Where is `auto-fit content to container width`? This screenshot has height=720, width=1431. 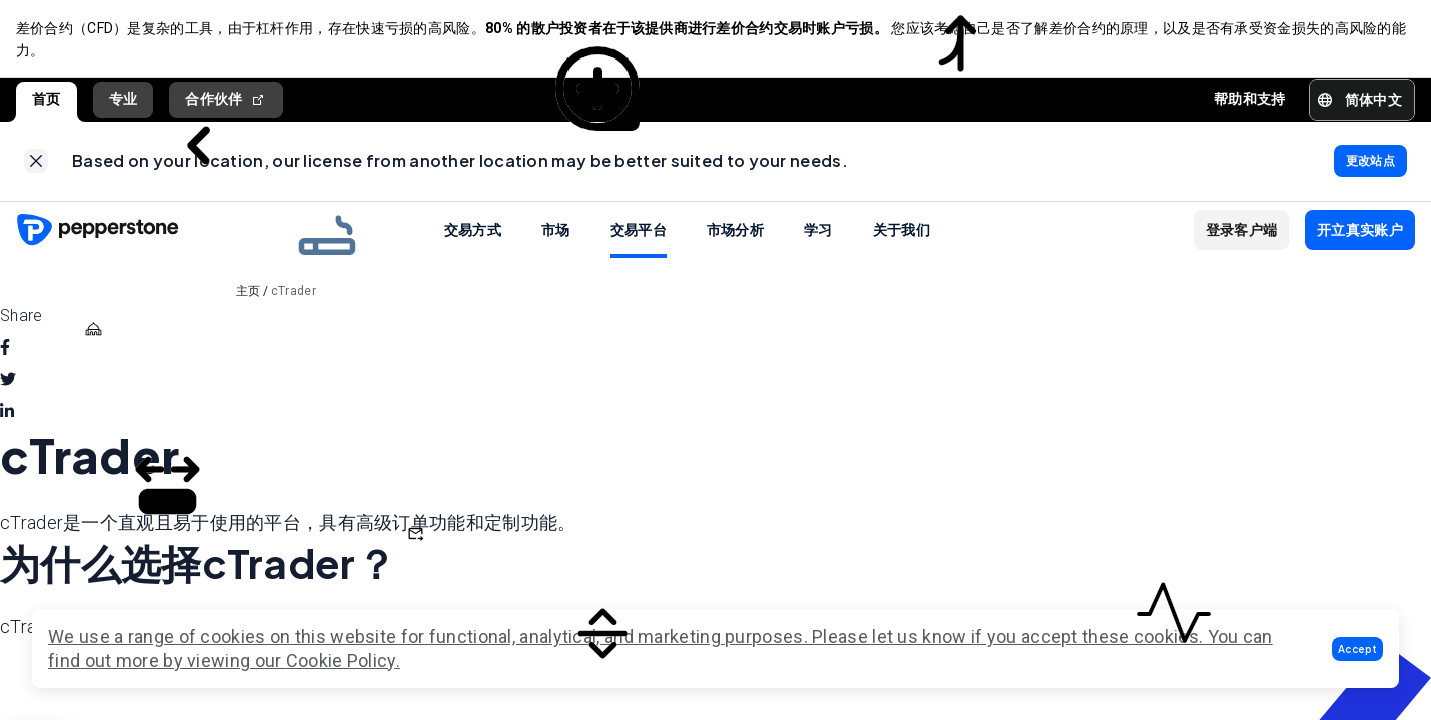 auto-fit content to container width is located at coordinates (167, 485).